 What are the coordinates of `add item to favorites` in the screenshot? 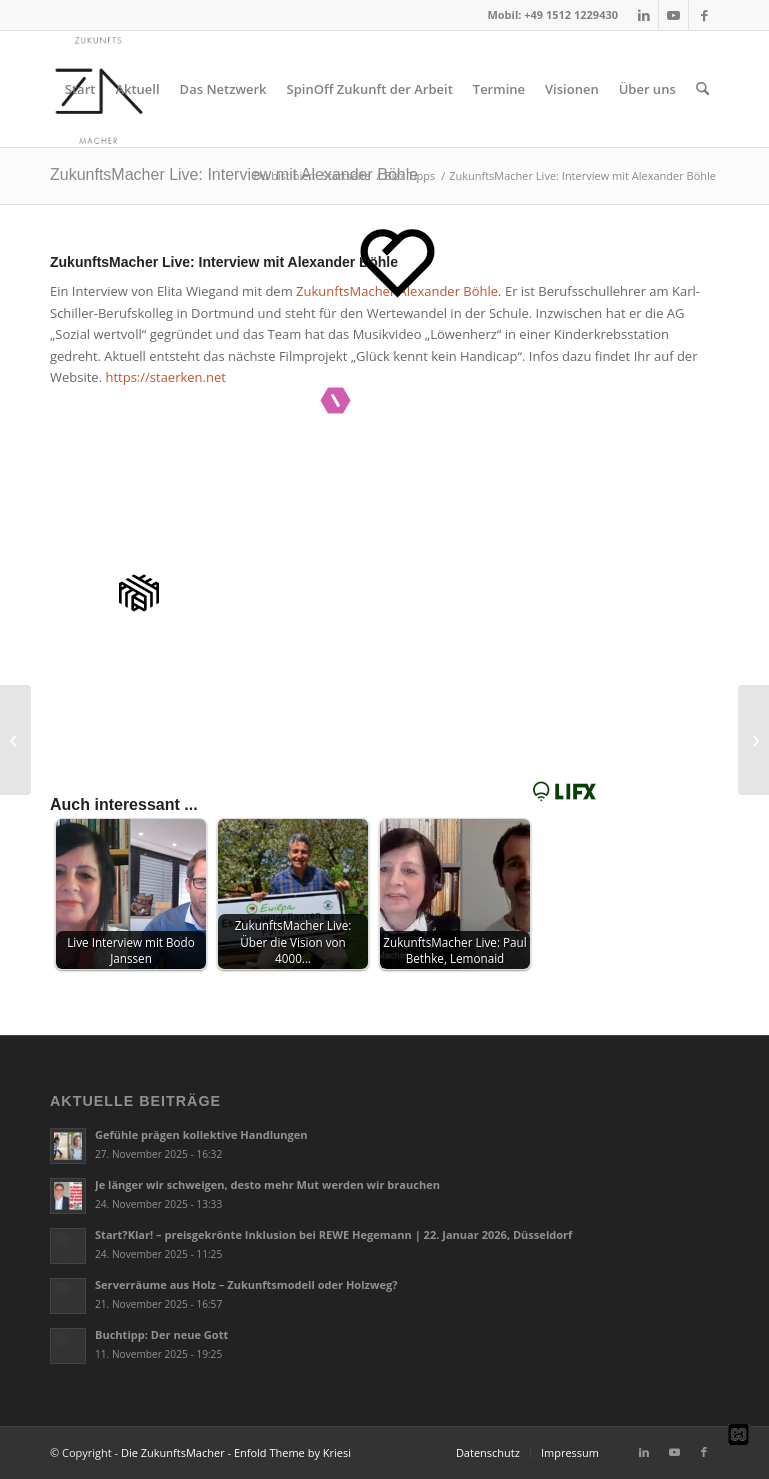 It's located at (397, 262).